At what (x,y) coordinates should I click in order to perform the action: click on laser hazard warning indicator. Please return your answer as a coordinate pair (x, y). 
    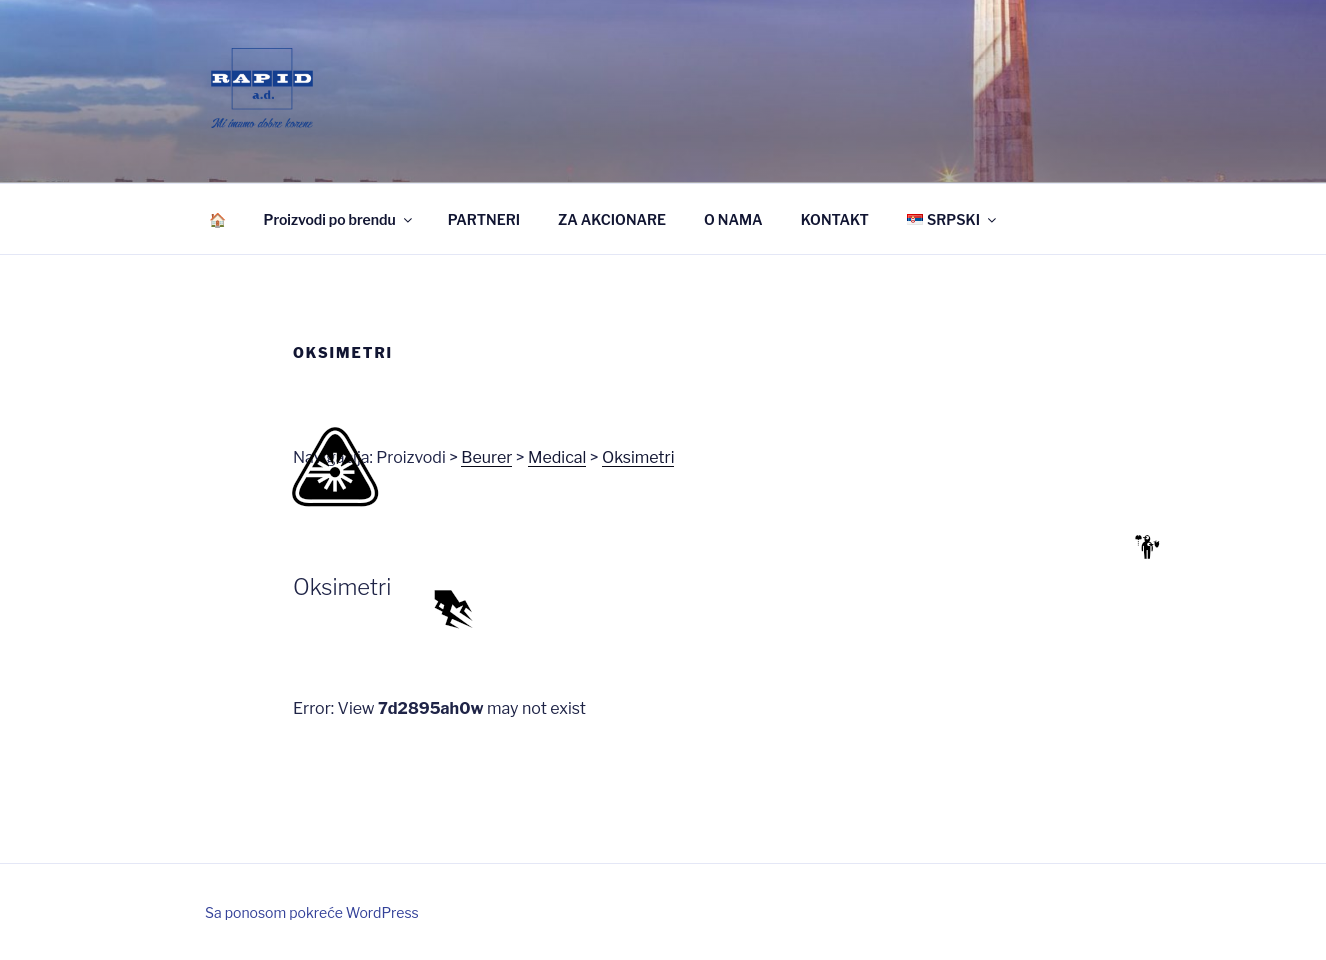
    Looking at the image, I should click on (335, 470).